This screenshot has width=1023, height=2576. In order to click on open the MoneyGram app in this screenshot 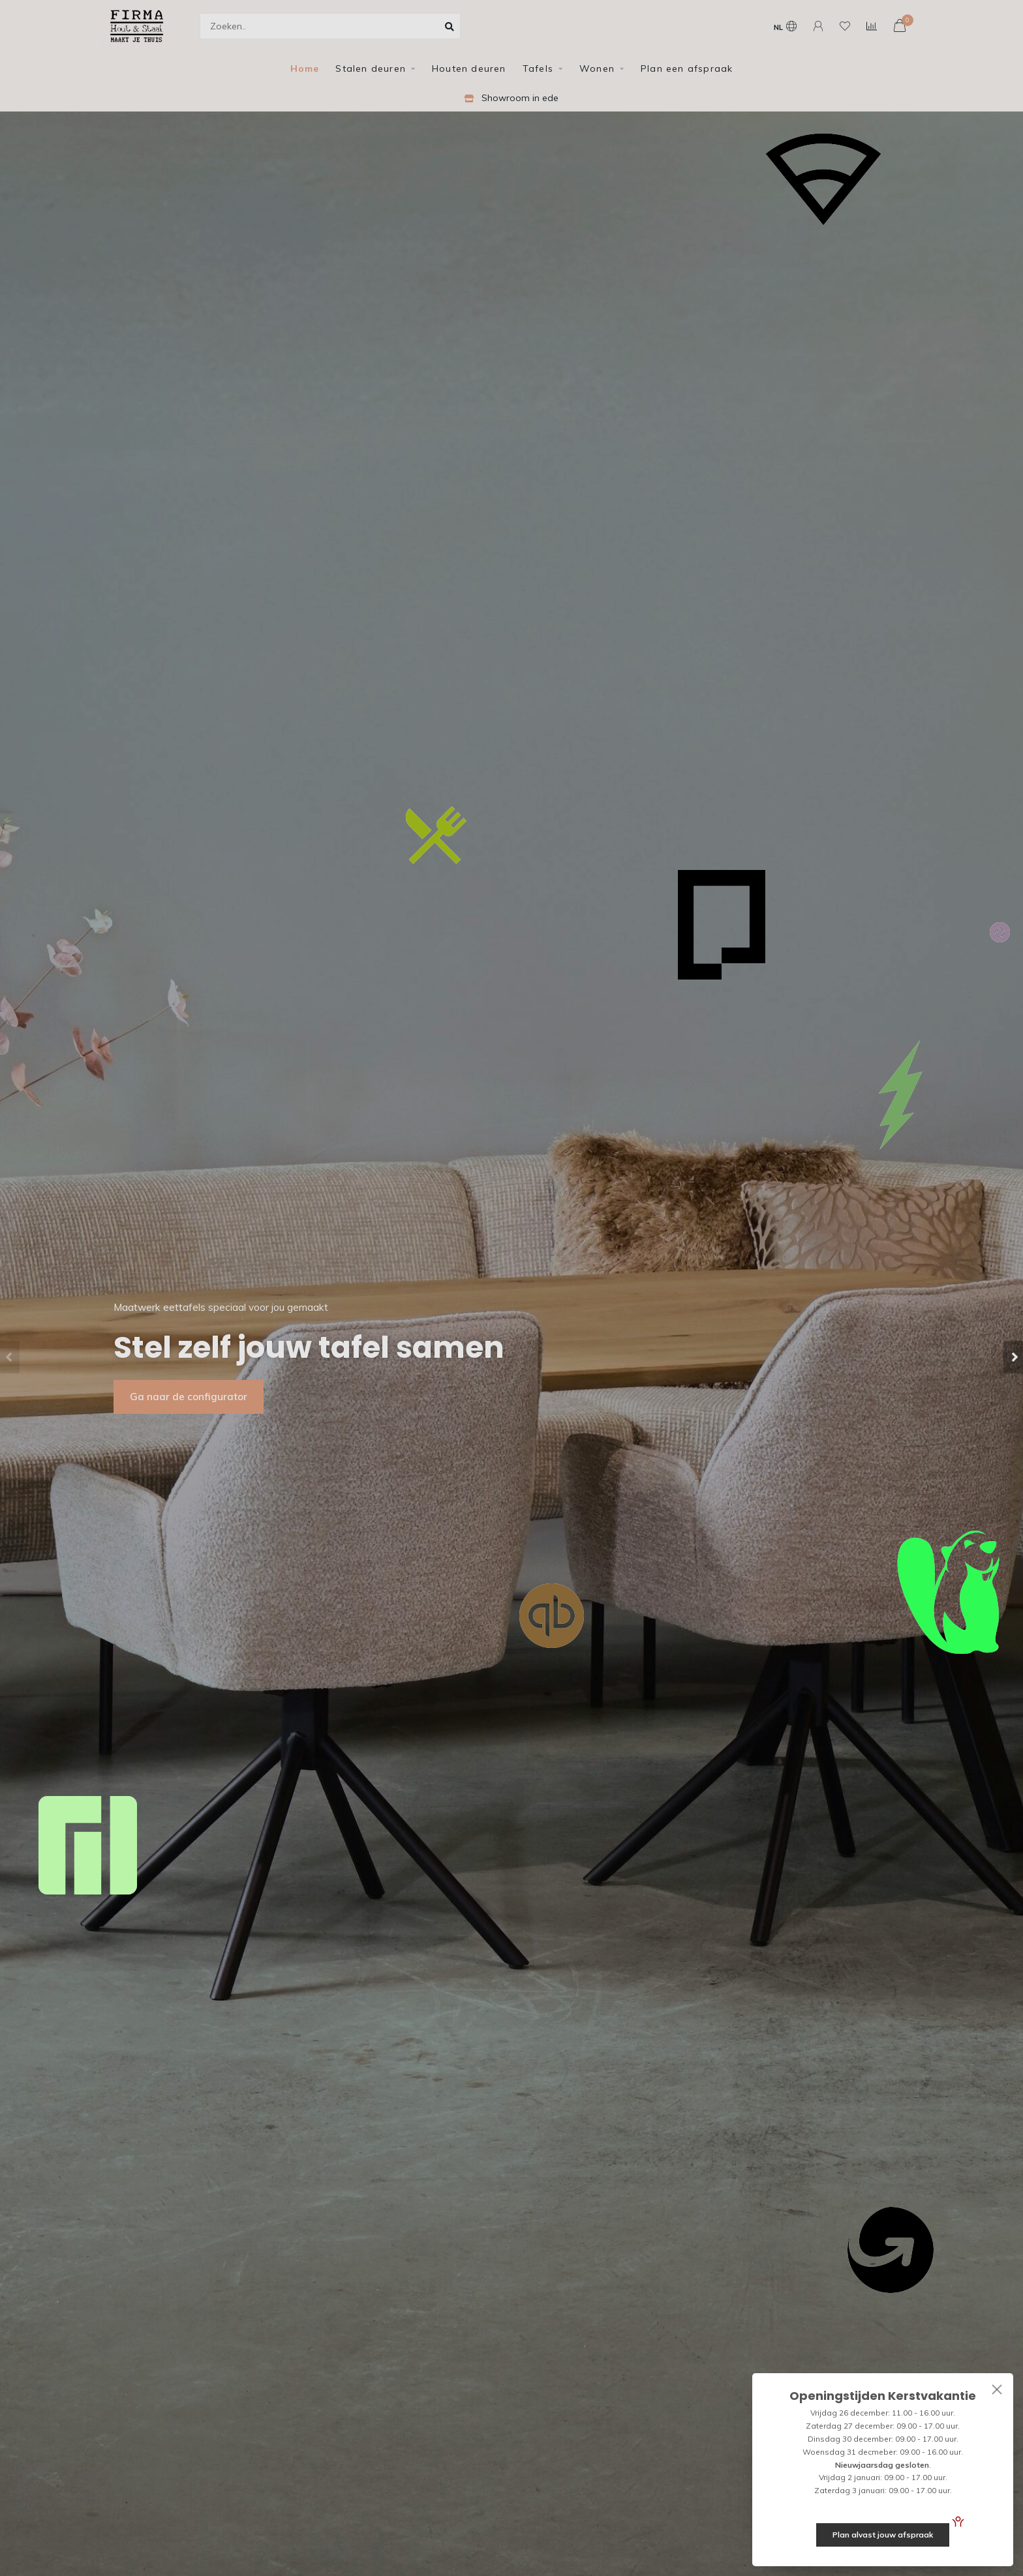, I will do `click(891, 2250)`.